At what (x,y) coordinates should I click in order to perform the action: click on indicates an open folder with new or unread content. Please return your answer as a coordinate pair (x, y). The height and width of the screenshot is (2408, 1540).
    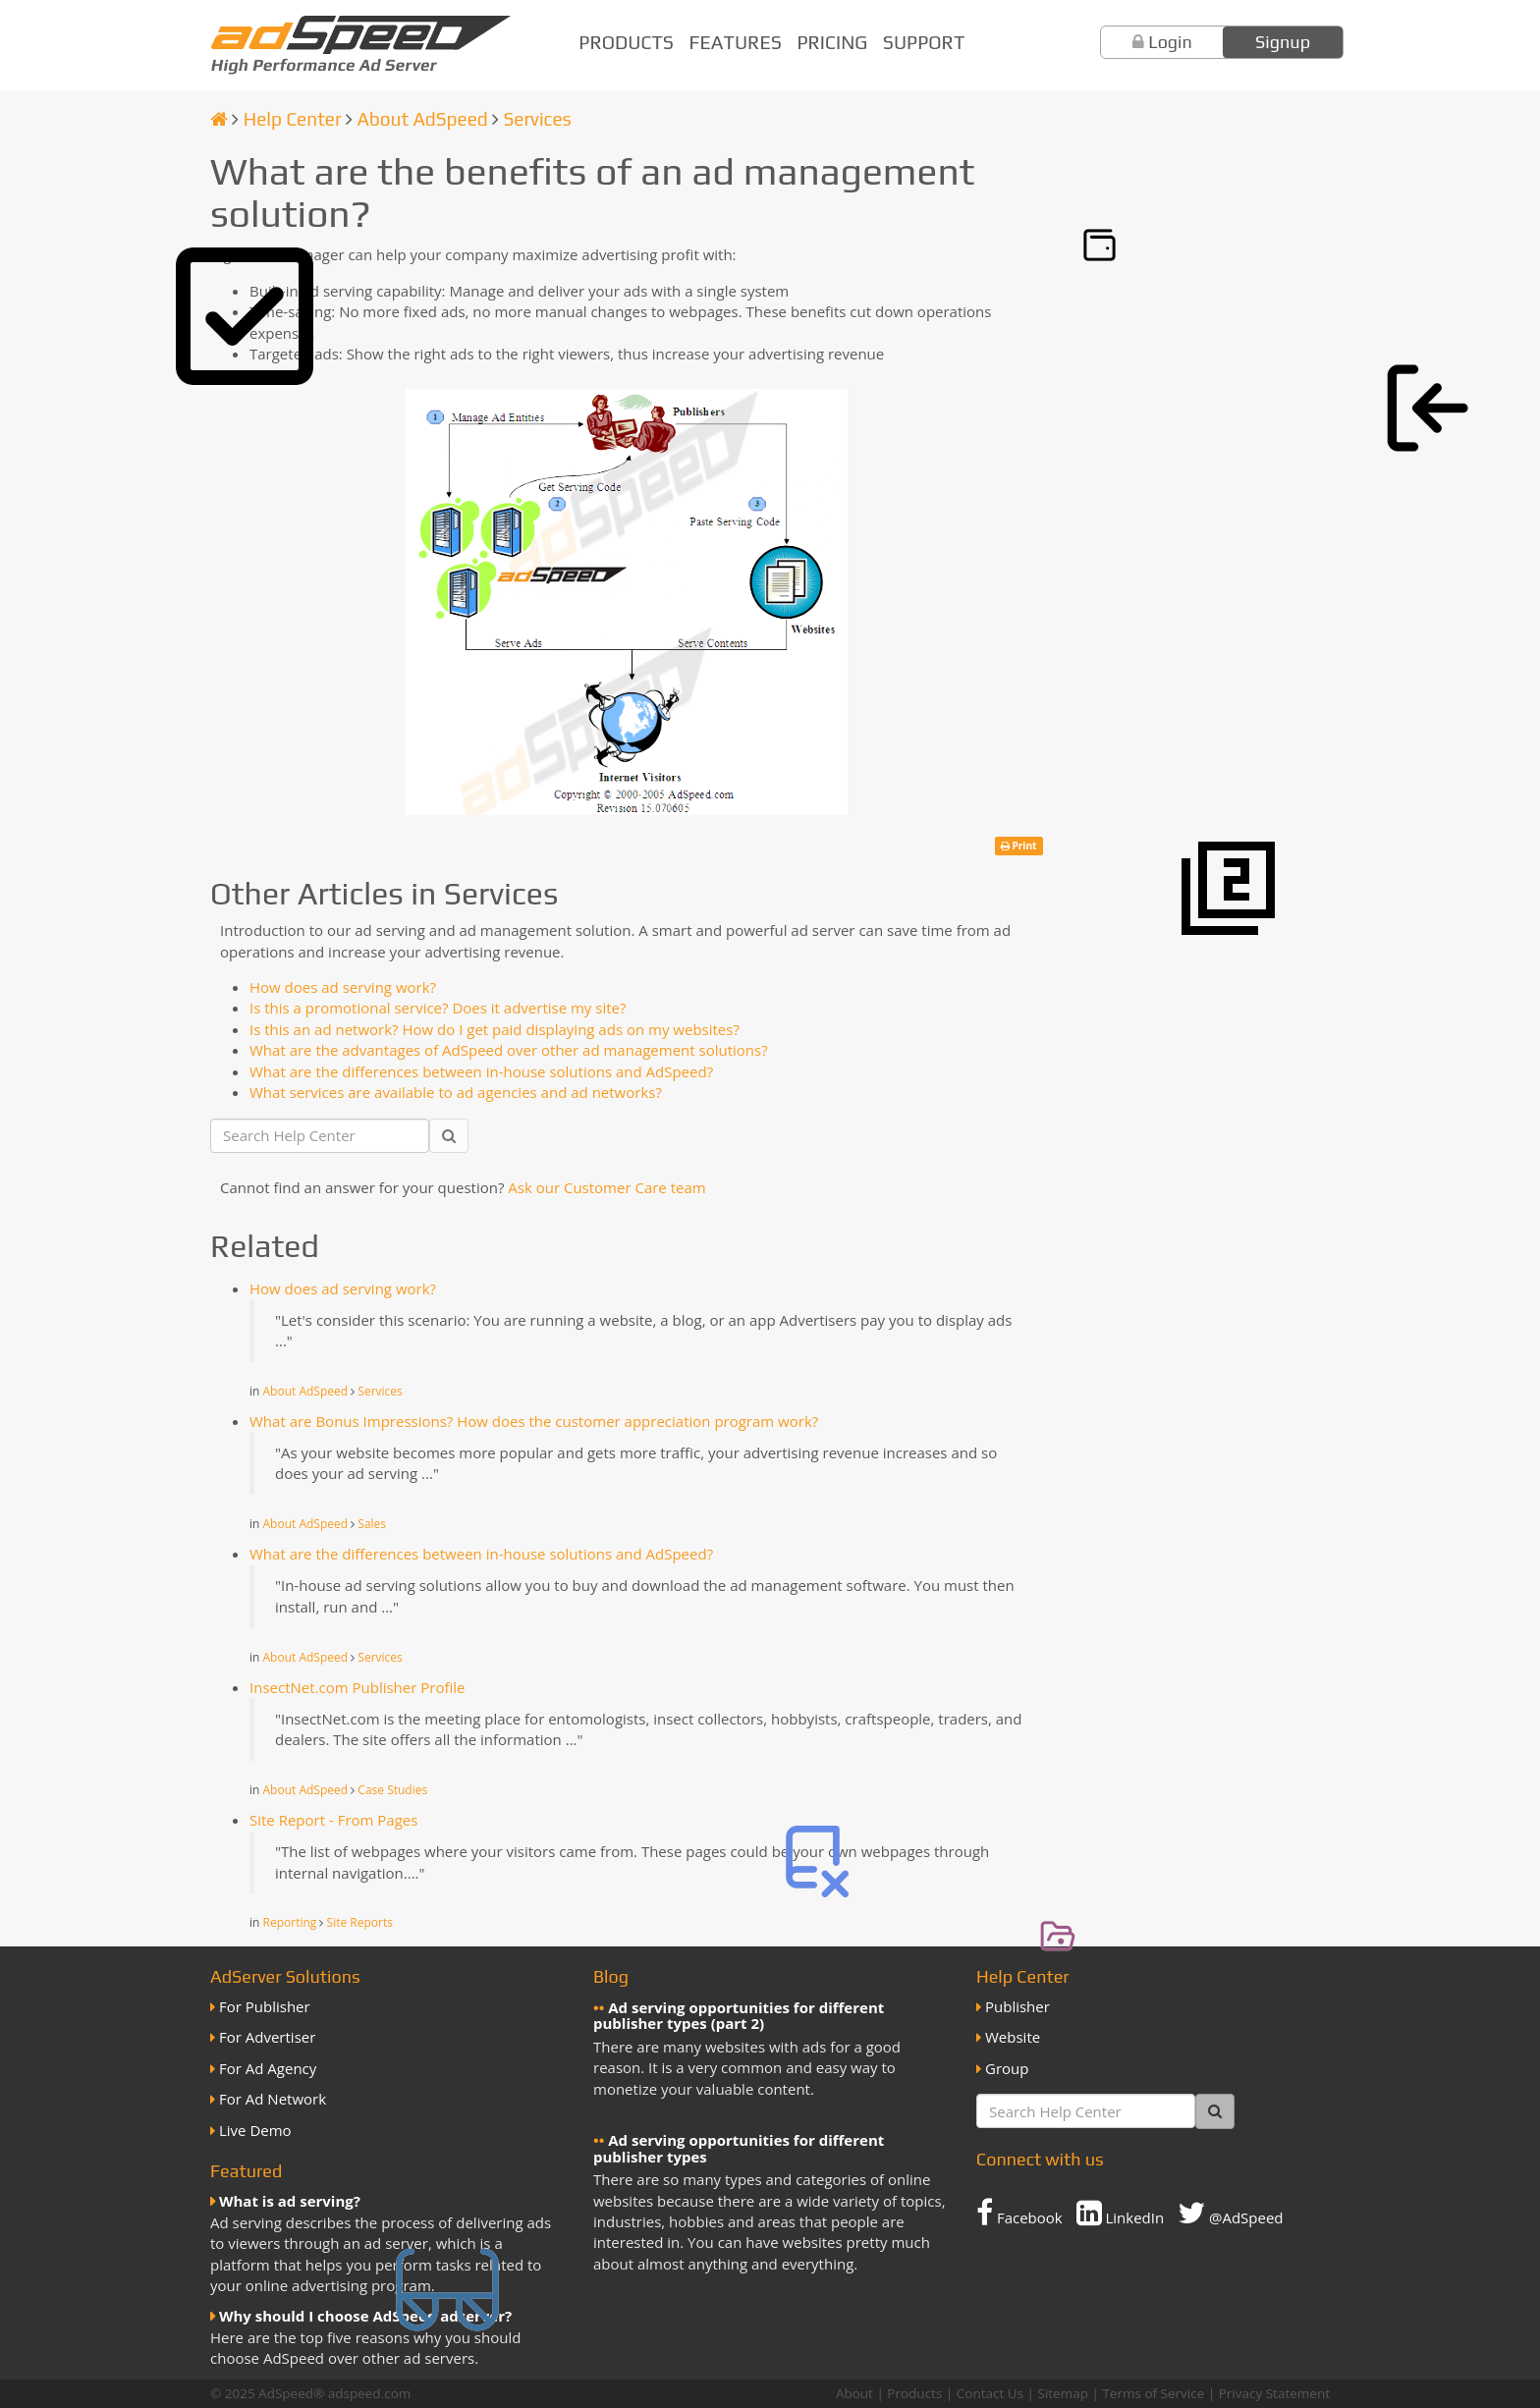
    Looking at the image, I should click on (1058, 1937).